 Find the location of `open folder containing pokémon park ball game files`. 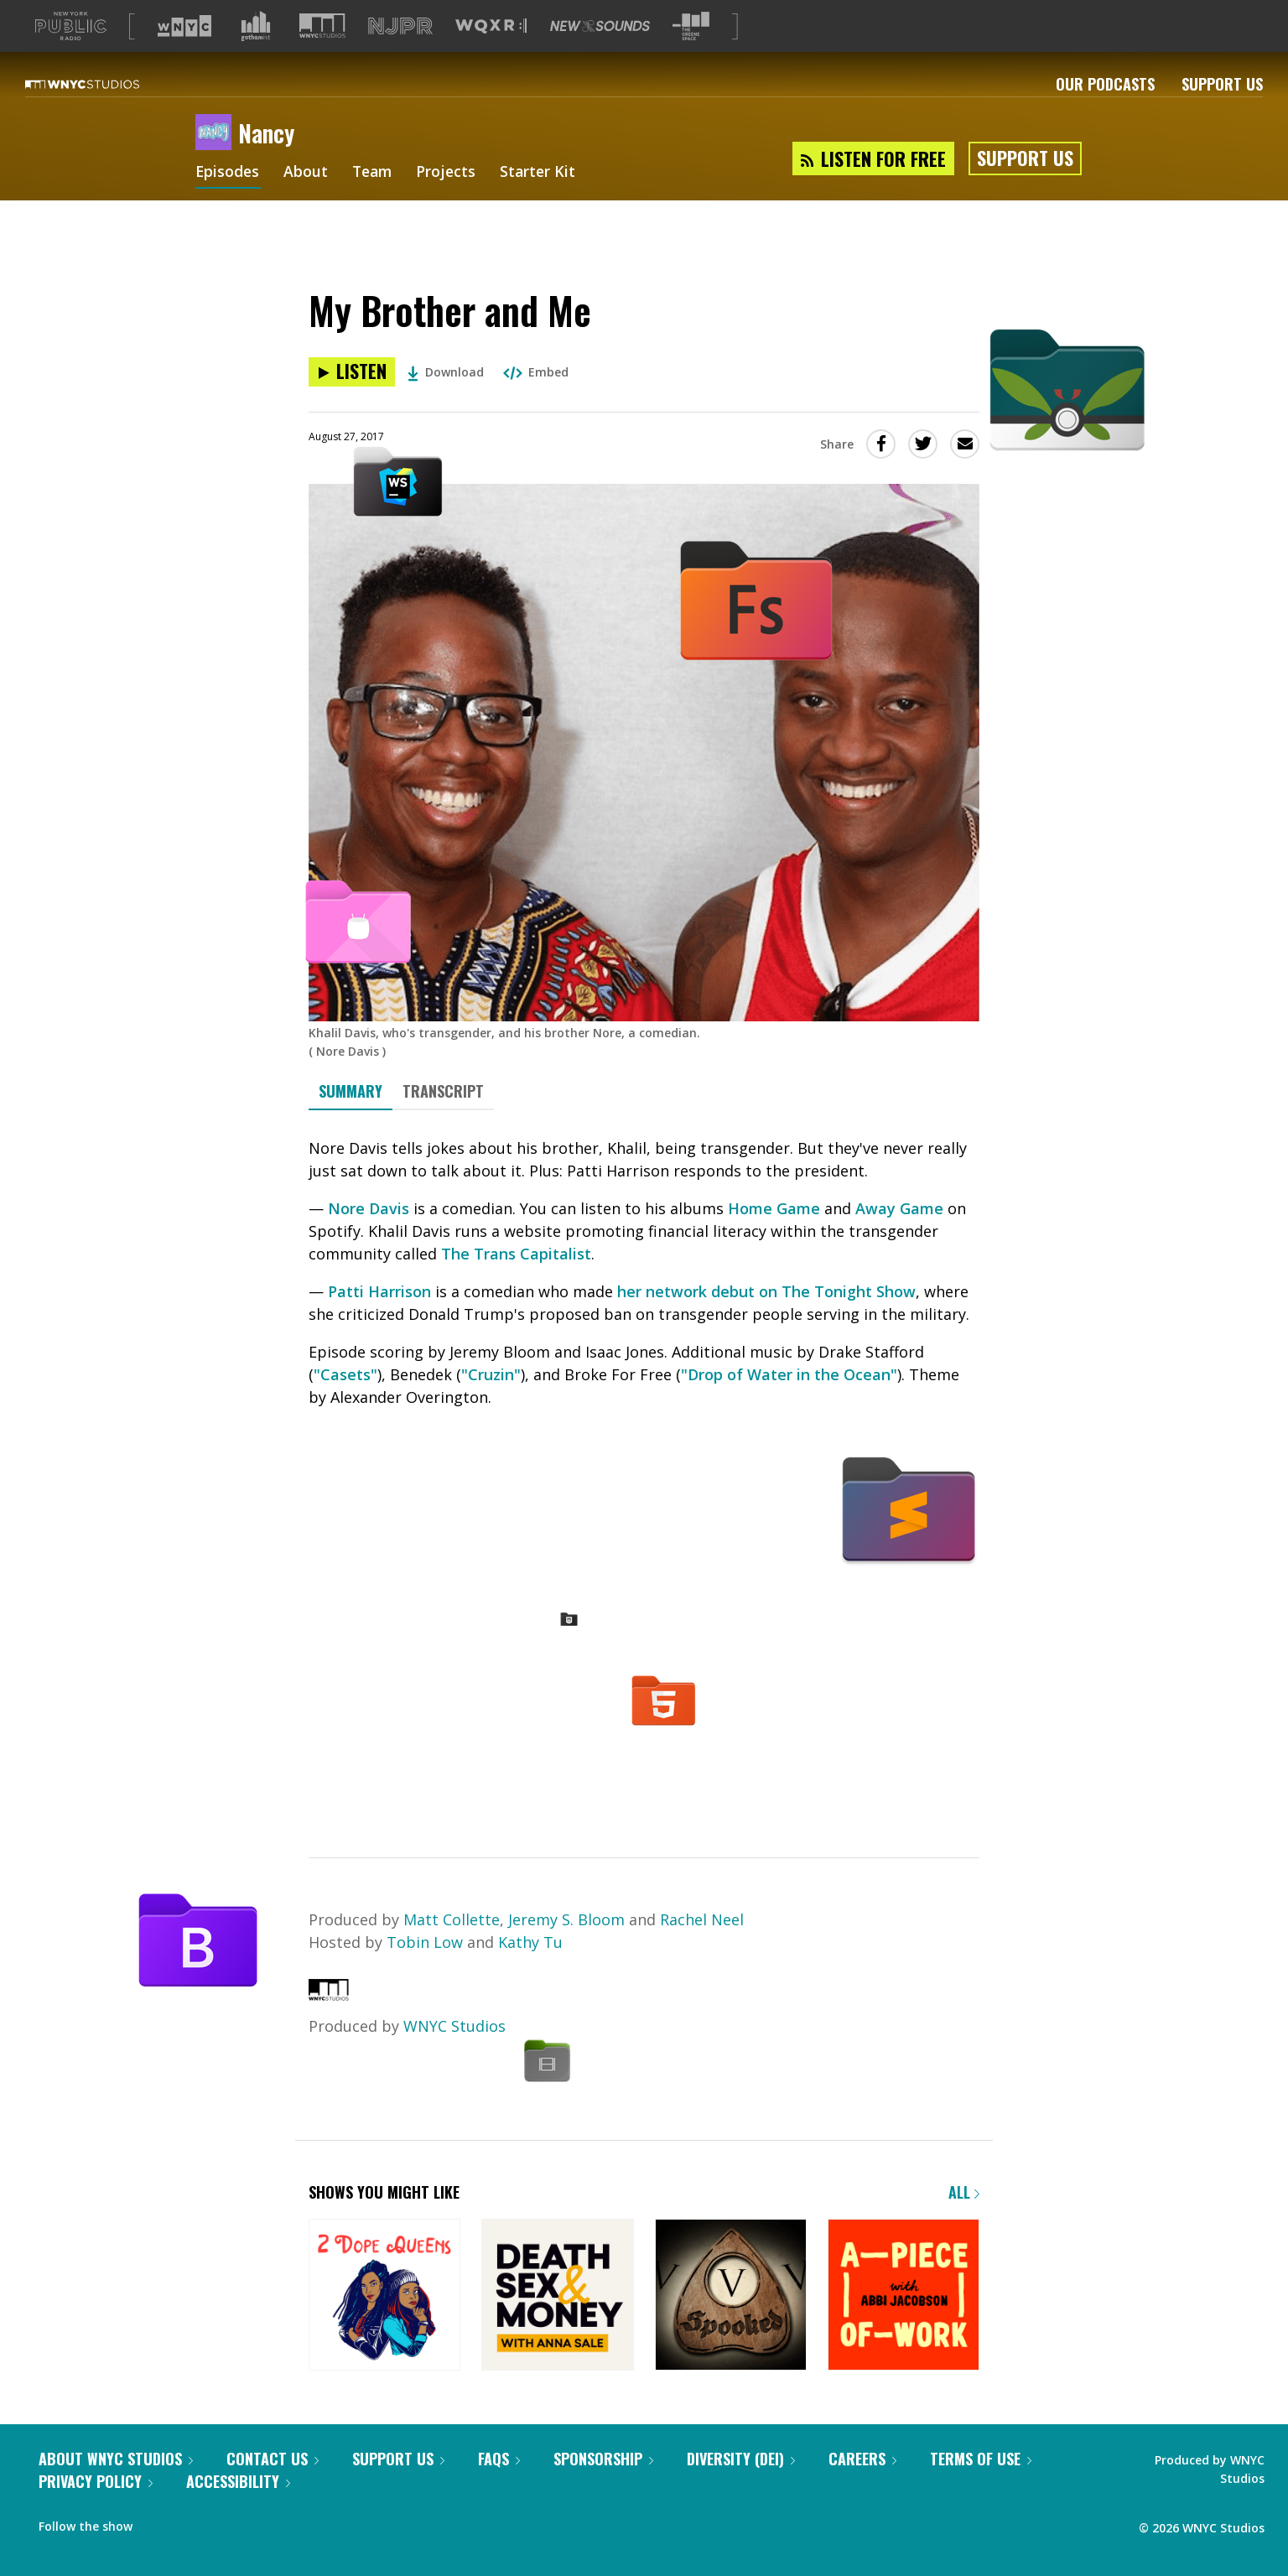

open folder containing pokémon park ball game files is located at coordinates (1067, 394).